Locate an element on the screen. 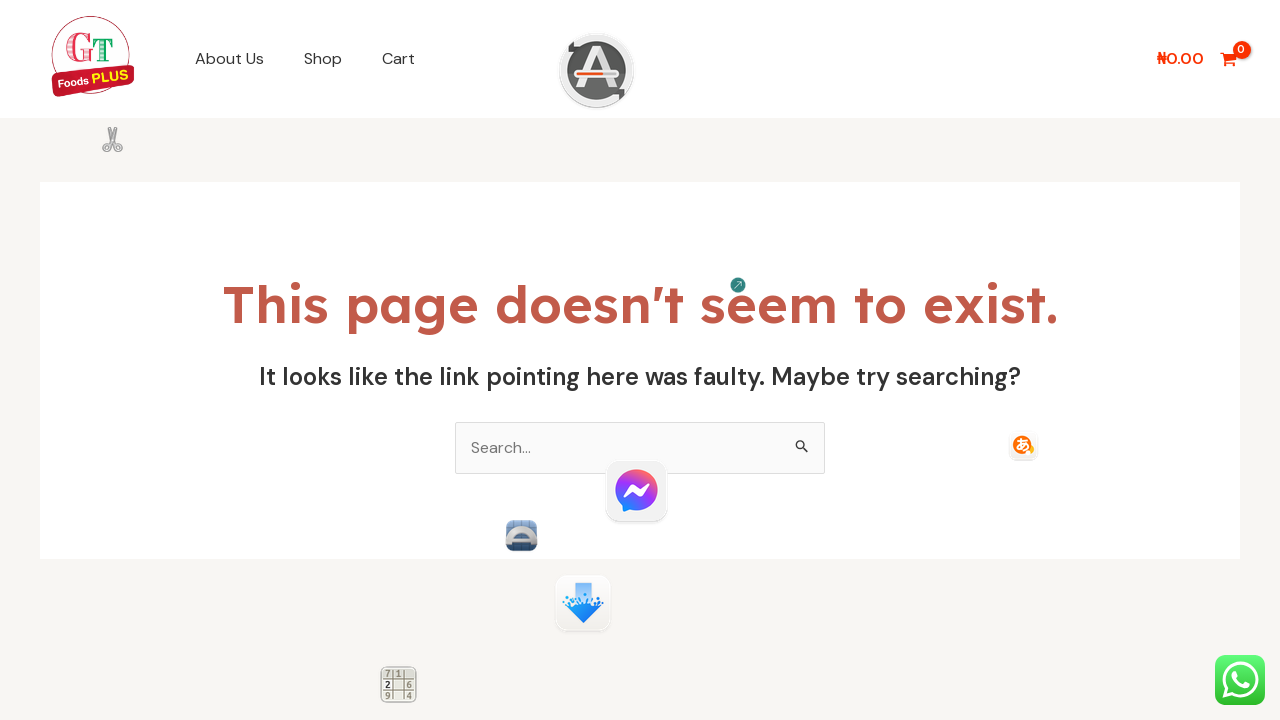 The height and width of the screenshot is (720, 1280). open the software updater application is located at coordinates (596, 70).